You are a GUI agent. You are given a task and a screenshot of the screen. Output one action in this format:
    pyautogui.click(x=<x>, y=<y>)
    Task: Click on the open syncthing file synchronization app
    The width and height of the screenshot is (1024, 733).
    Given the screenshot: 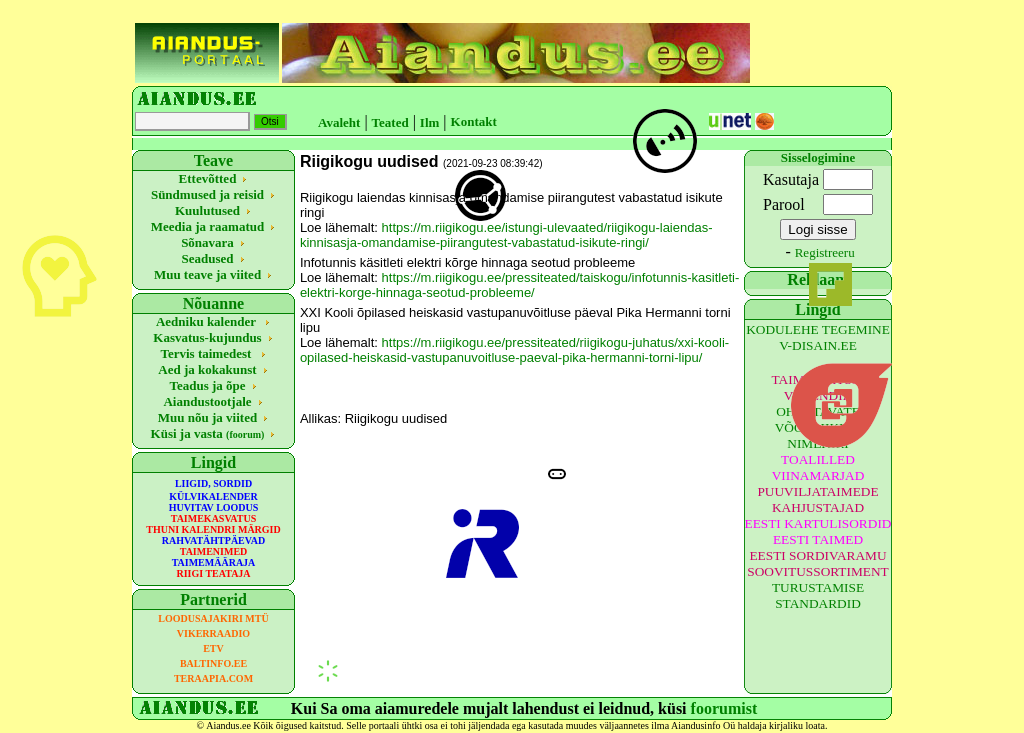 What is the action you would take?
    pyautogui.click(x=480, y=195)
    